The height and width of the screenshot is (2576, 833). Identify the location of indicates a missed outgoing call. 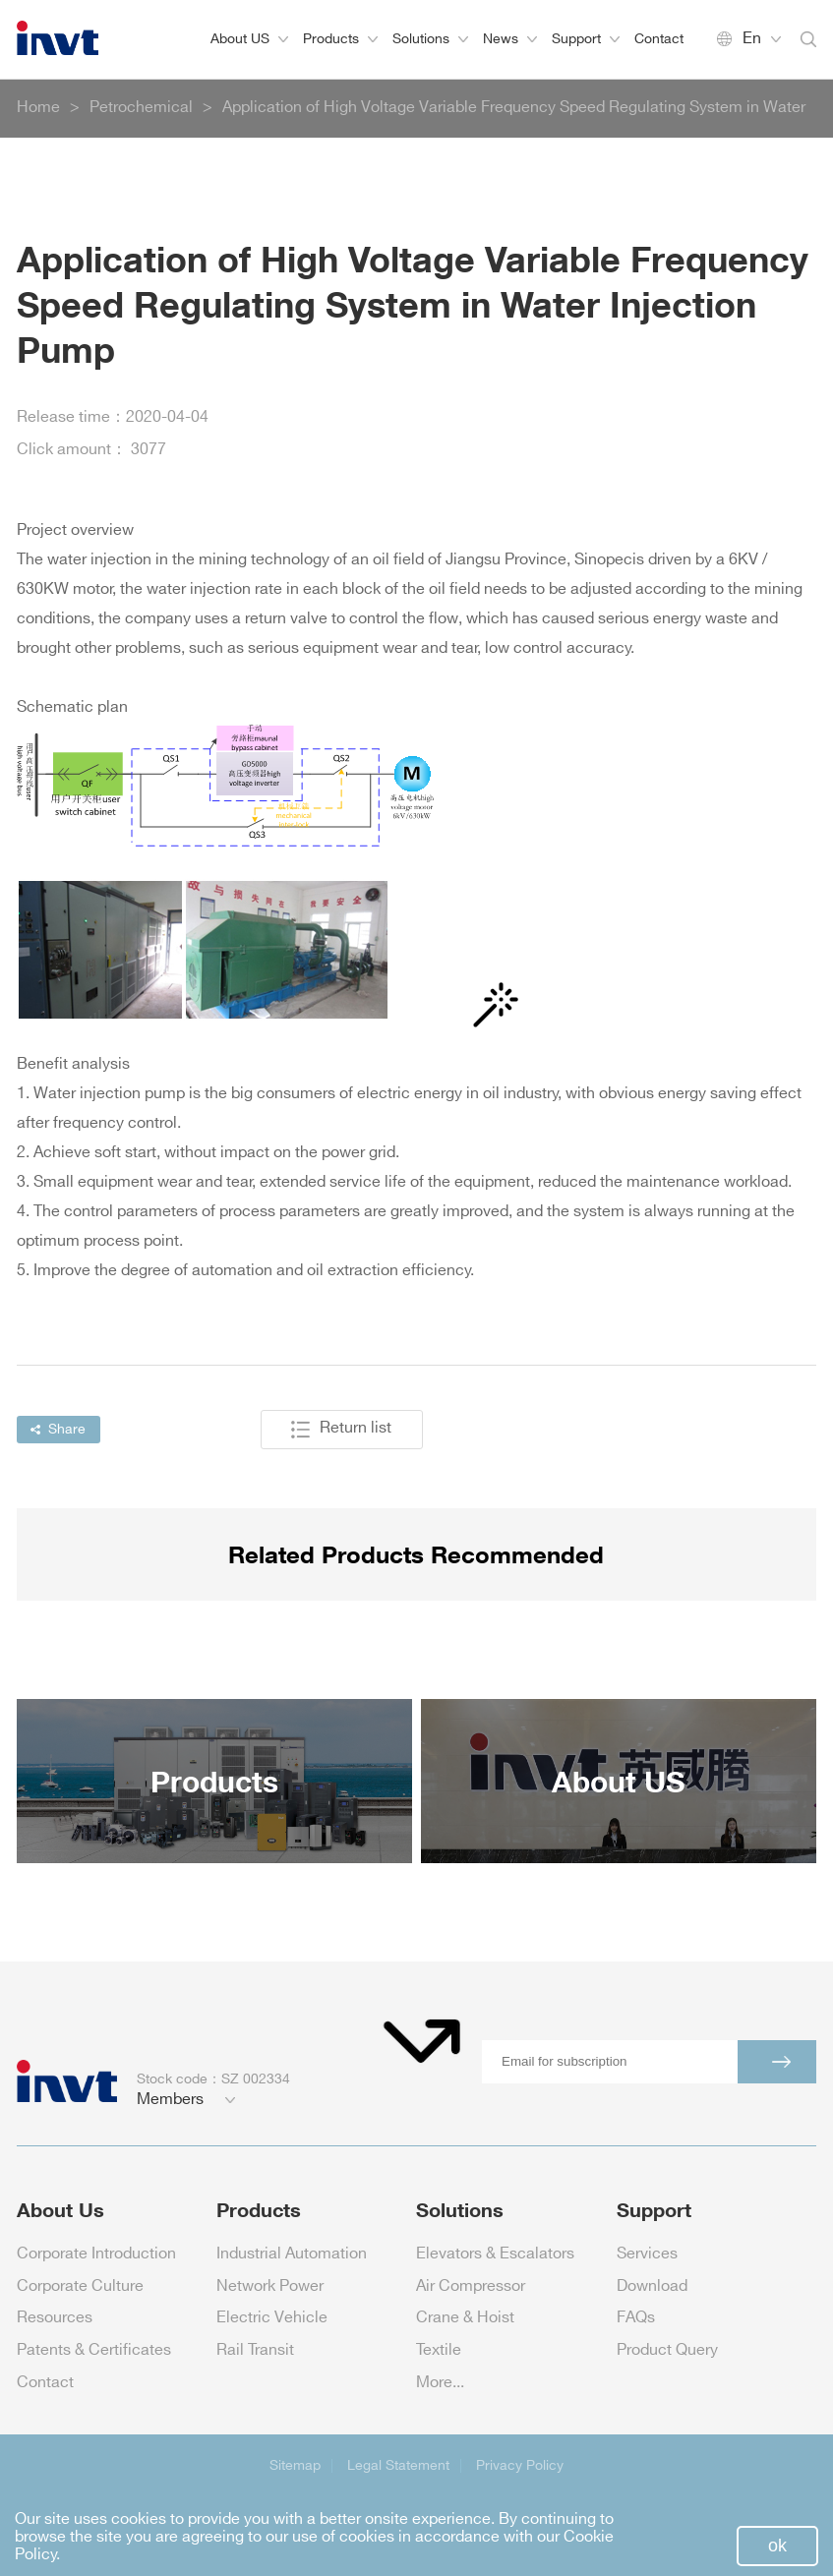
(421, 2041).